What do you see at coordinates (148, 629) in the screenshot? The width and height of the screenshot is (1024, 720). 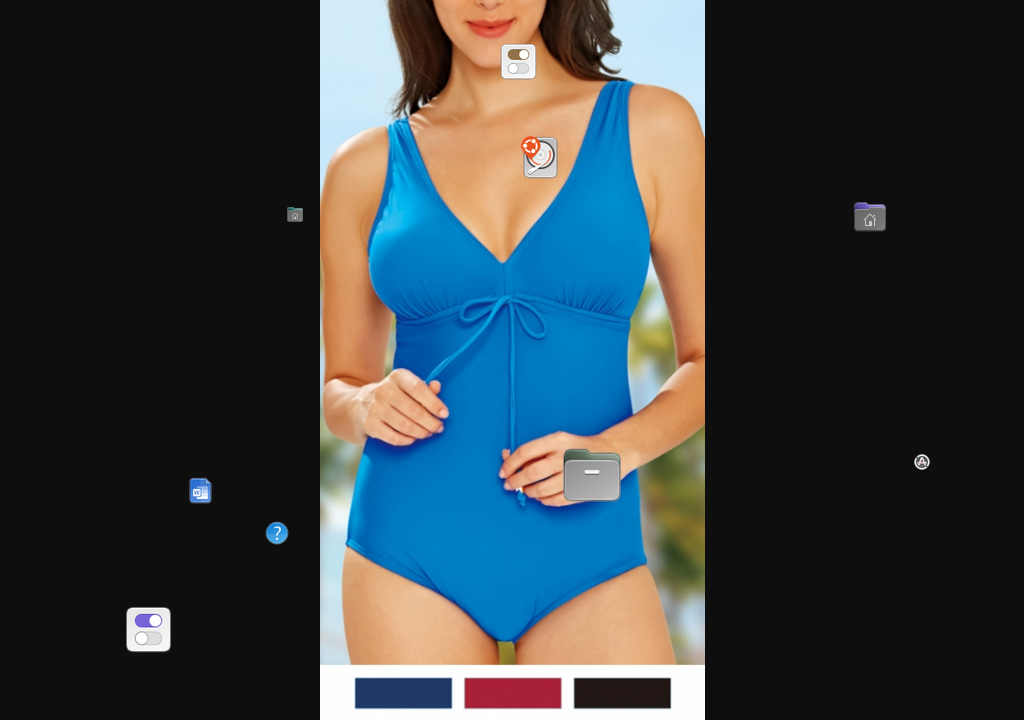 I see `open desktop preferences or settings` at bounding box center [148, 629].